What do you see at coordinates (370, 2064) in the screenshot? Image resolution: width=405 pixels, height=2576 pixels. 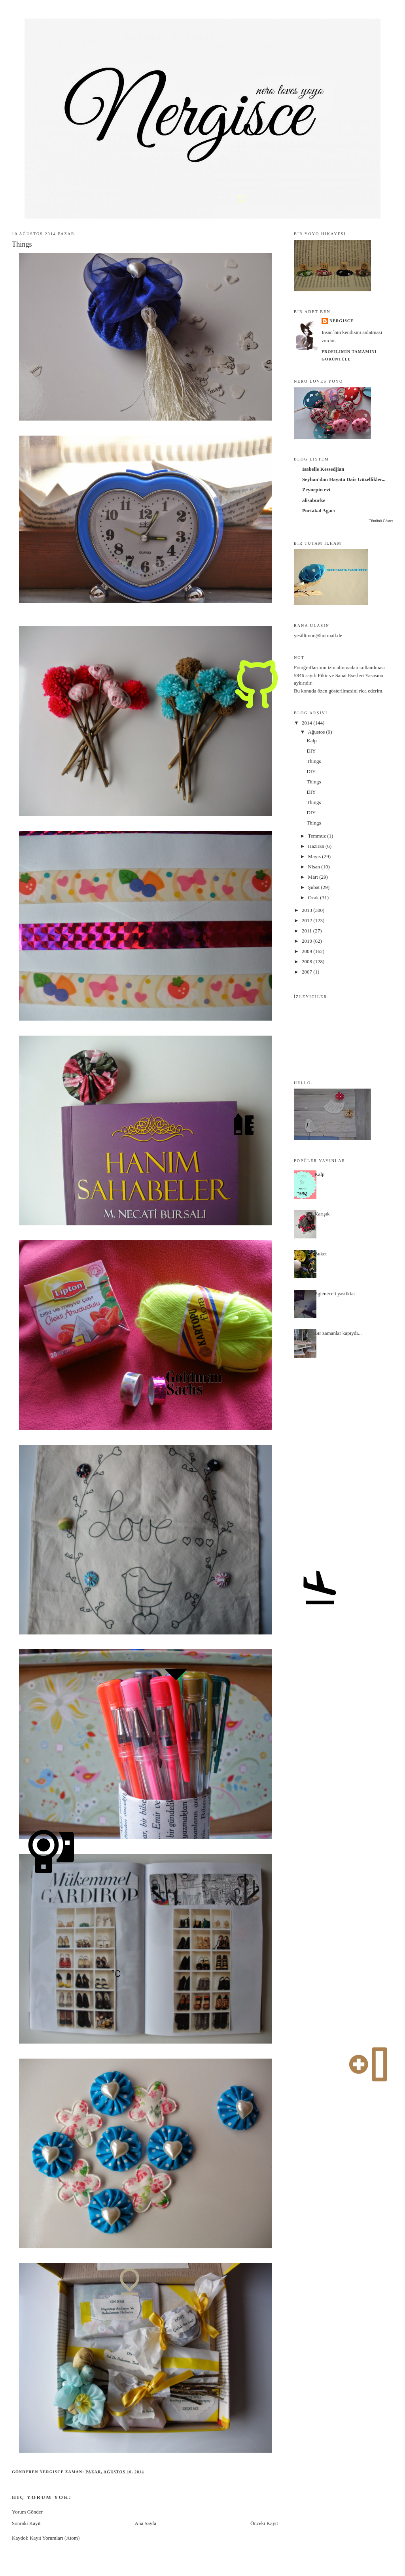 I see `insert a new column to the left` at bounding box center [370, 2064].